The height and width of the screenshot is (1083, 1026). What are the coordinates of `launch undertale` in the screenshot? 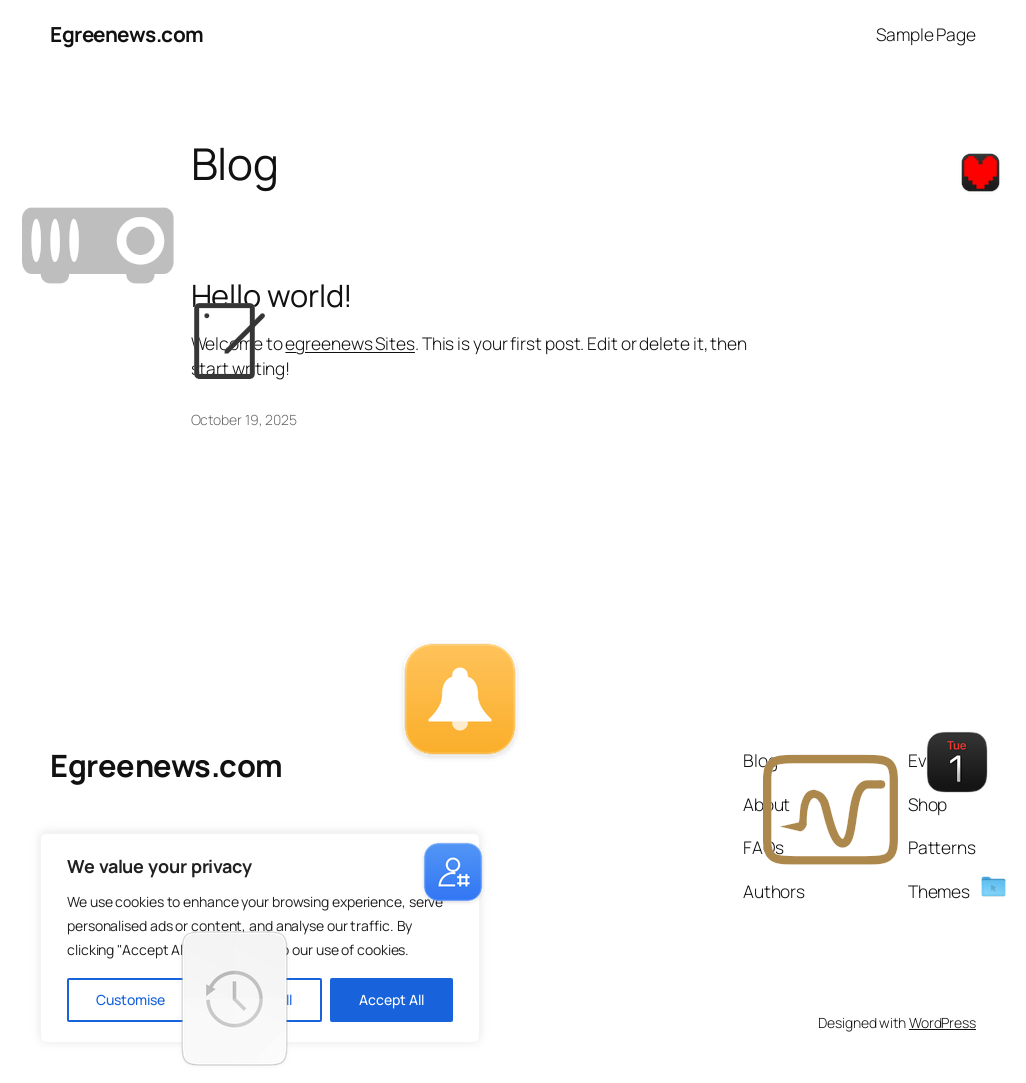 It's located at (980, 172).